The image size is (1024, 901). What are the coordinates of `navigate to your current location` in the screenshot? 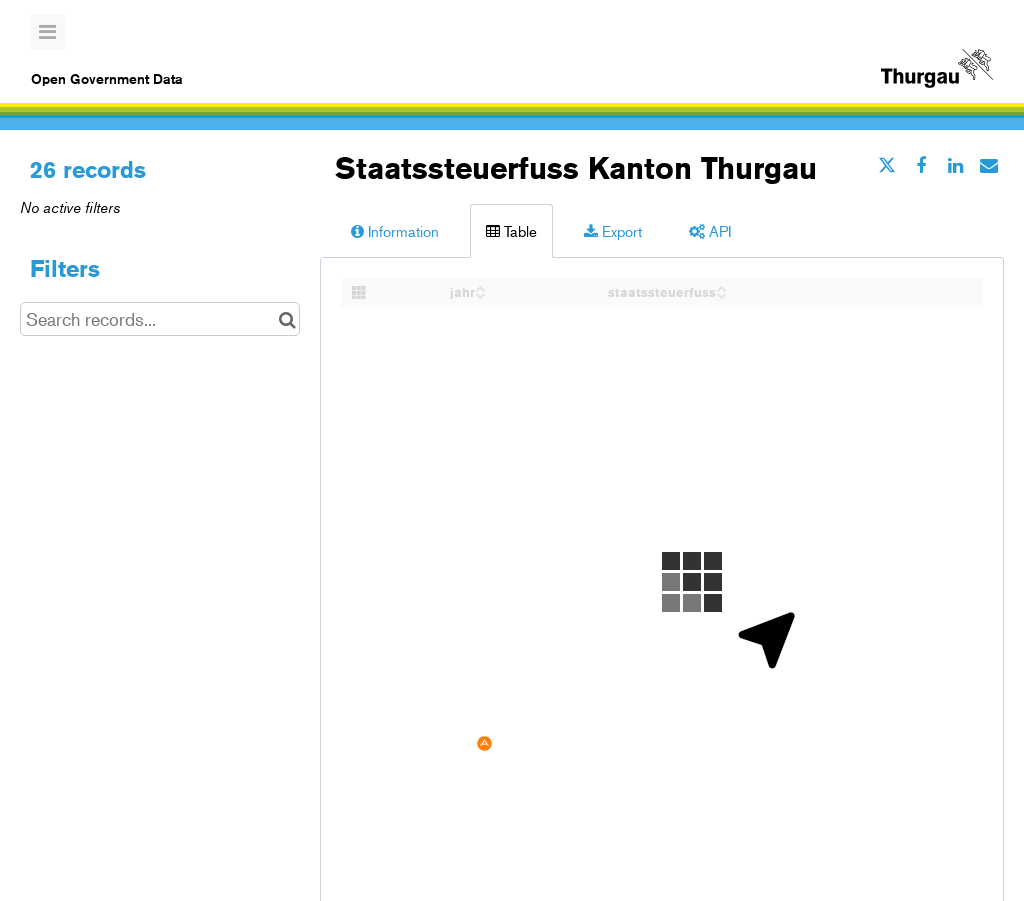 It's located at (768, 638).